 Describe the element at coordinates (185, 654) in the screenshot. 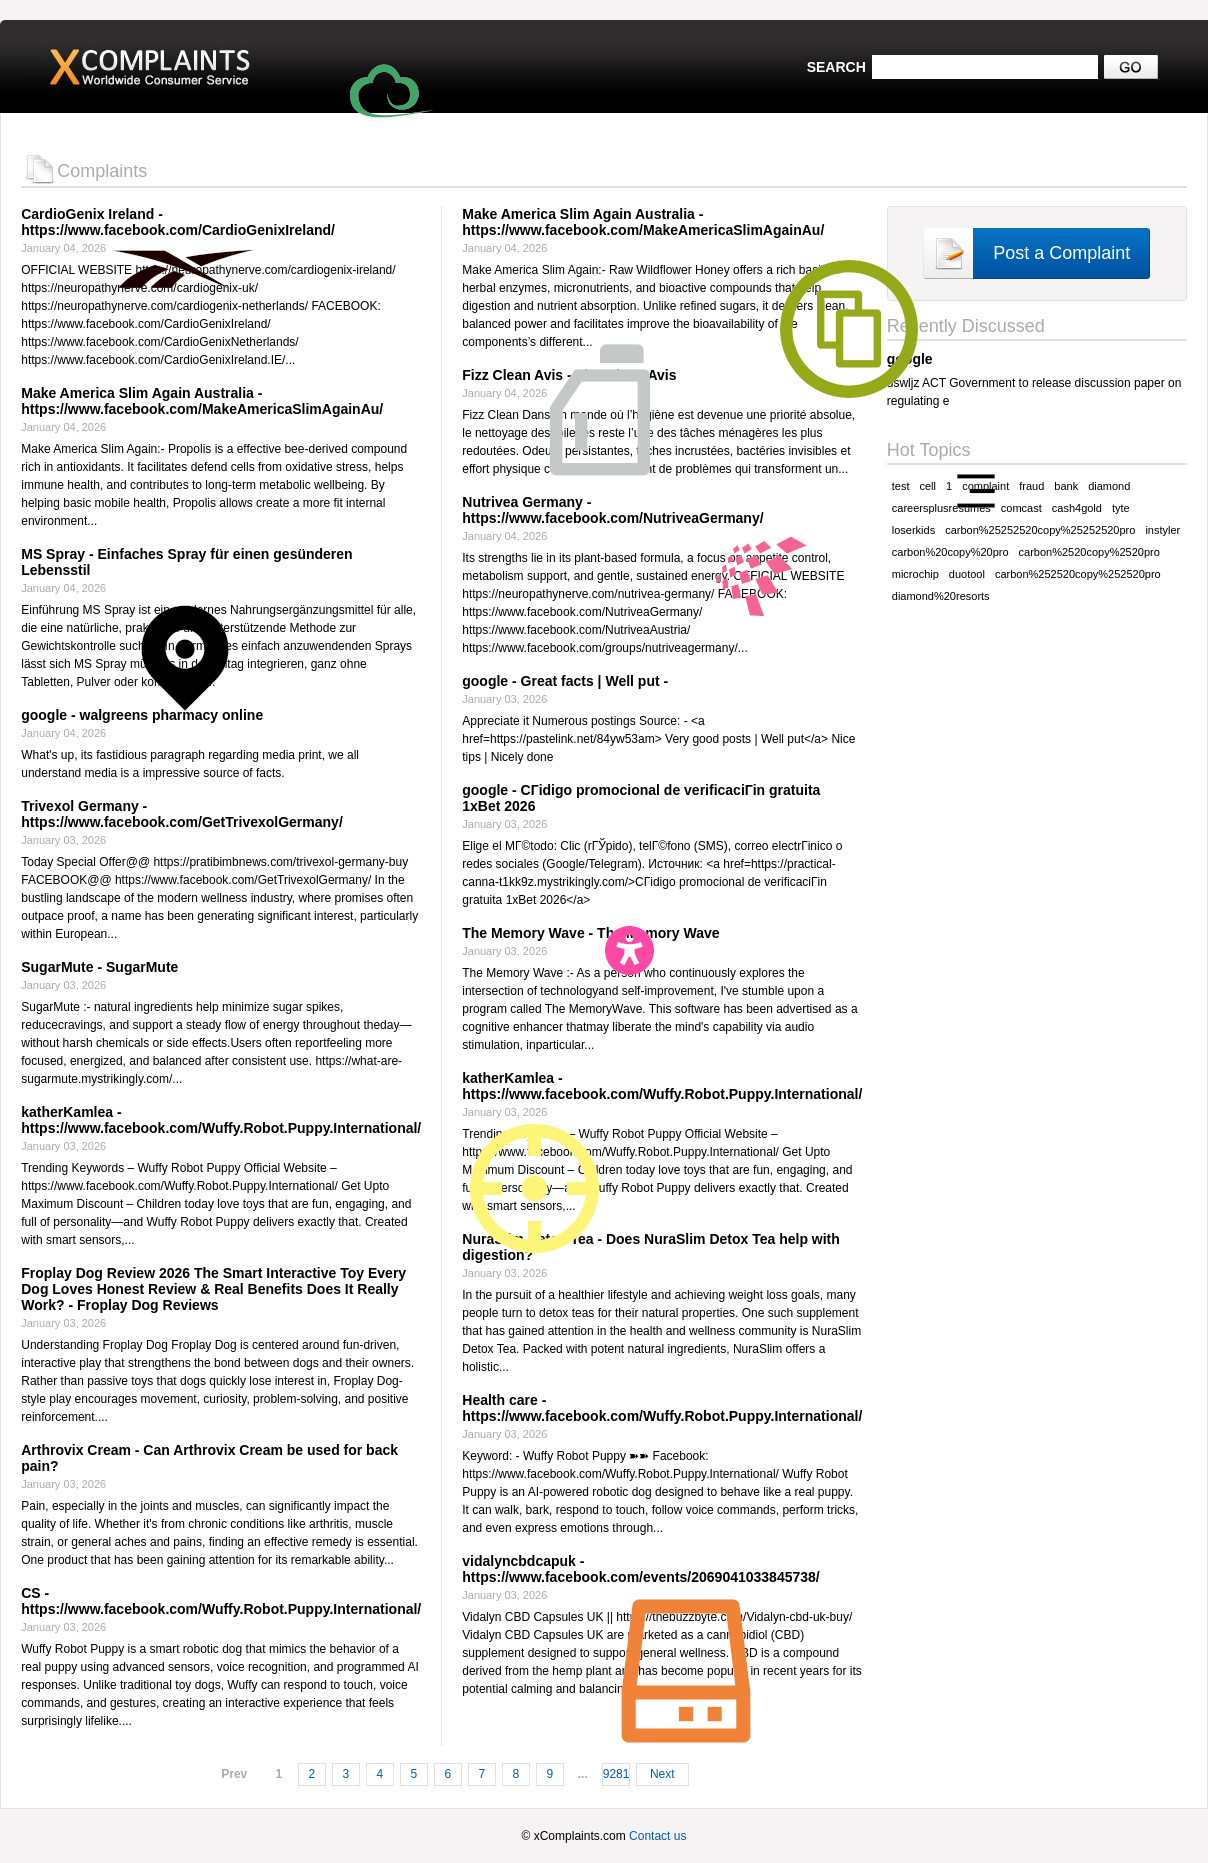

I see `view location on map` at that location.